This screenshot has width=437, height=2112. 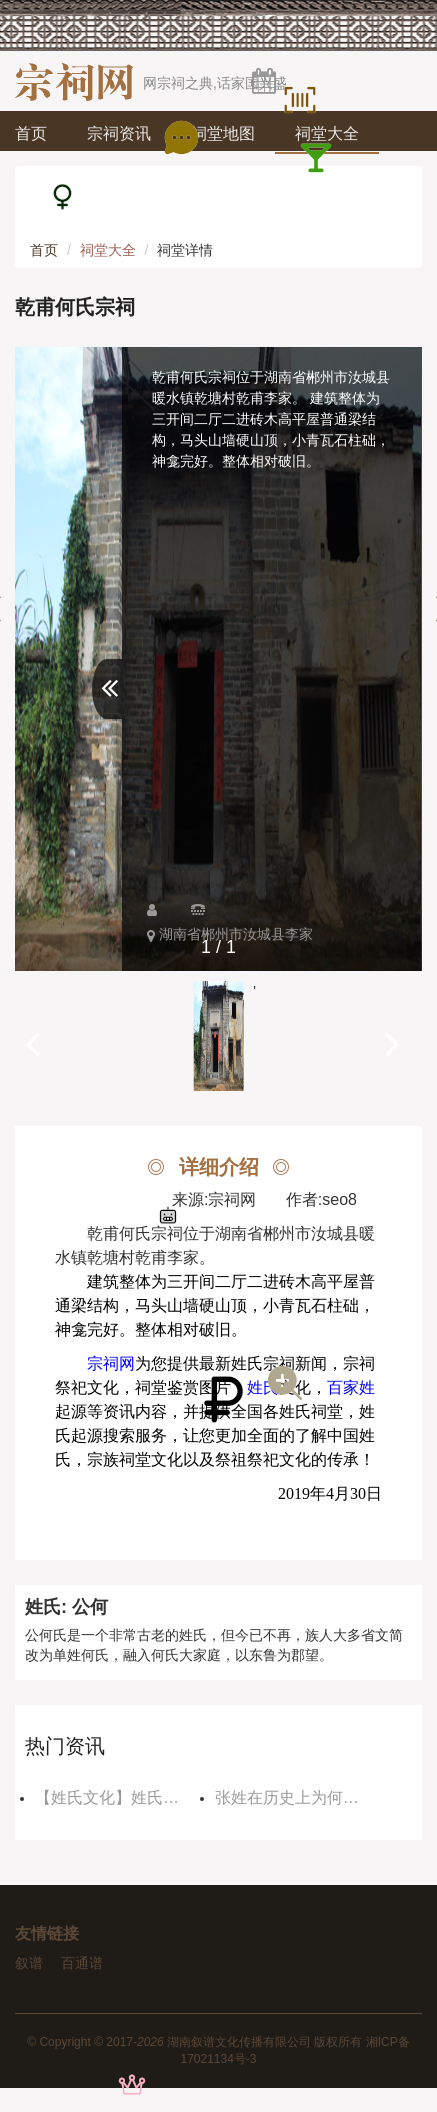 What do you see at coordinates (316, 157) in the screenshot?
I see `view bar or cocktail menu` at bounding box center [316, 157].